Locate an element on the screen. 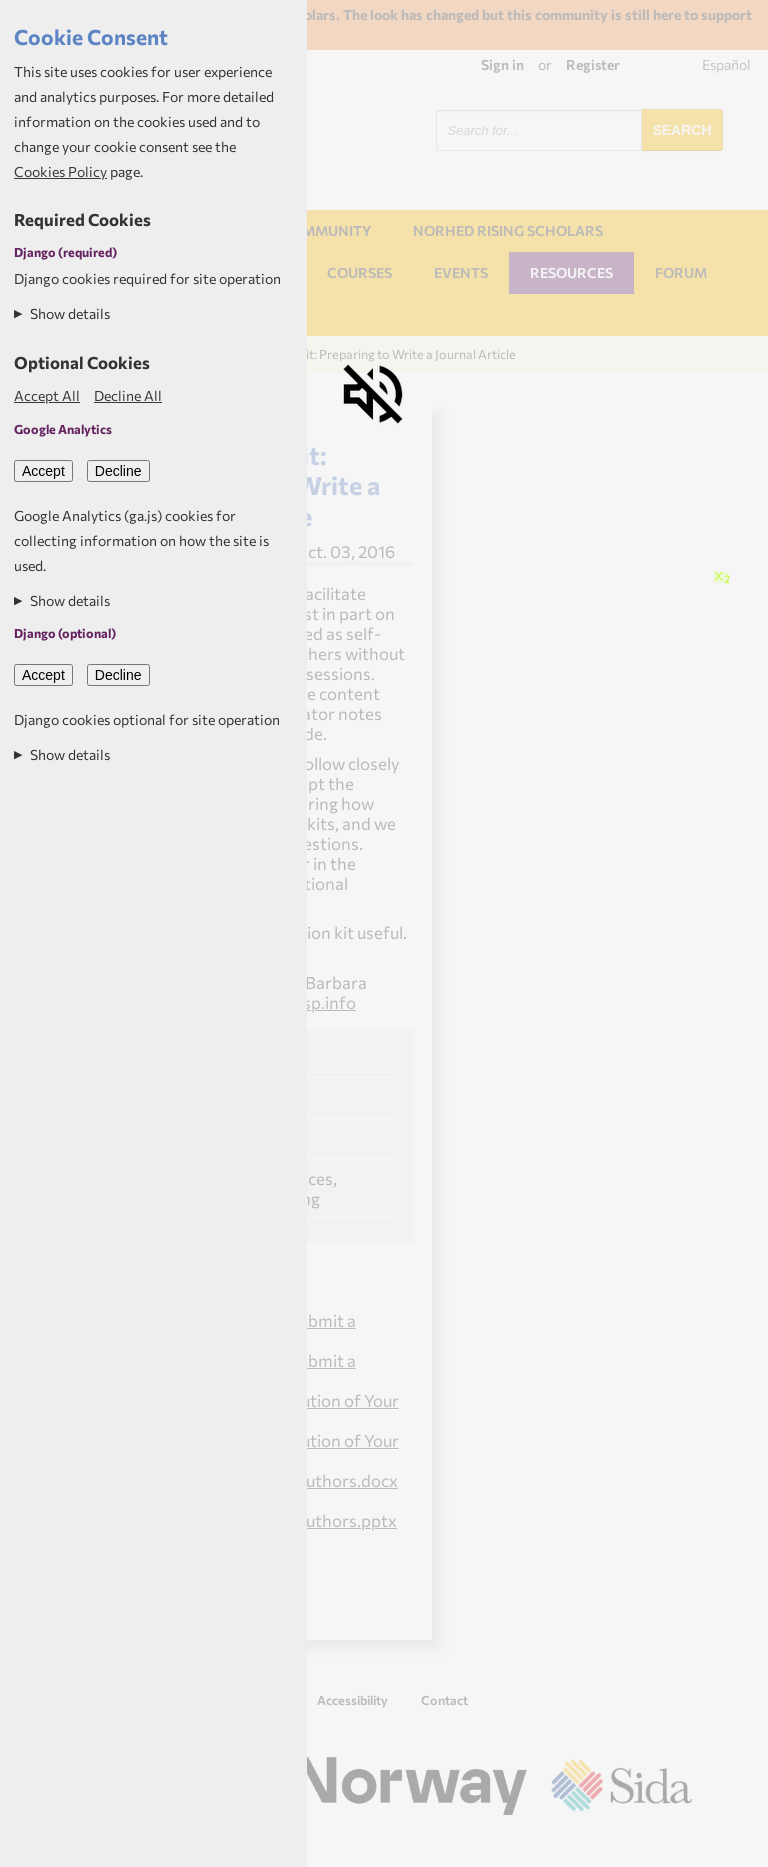 The height and width of the screenshot is (1867, 768). apply subscript formatting to selected text is located at coordinates (721, 577).